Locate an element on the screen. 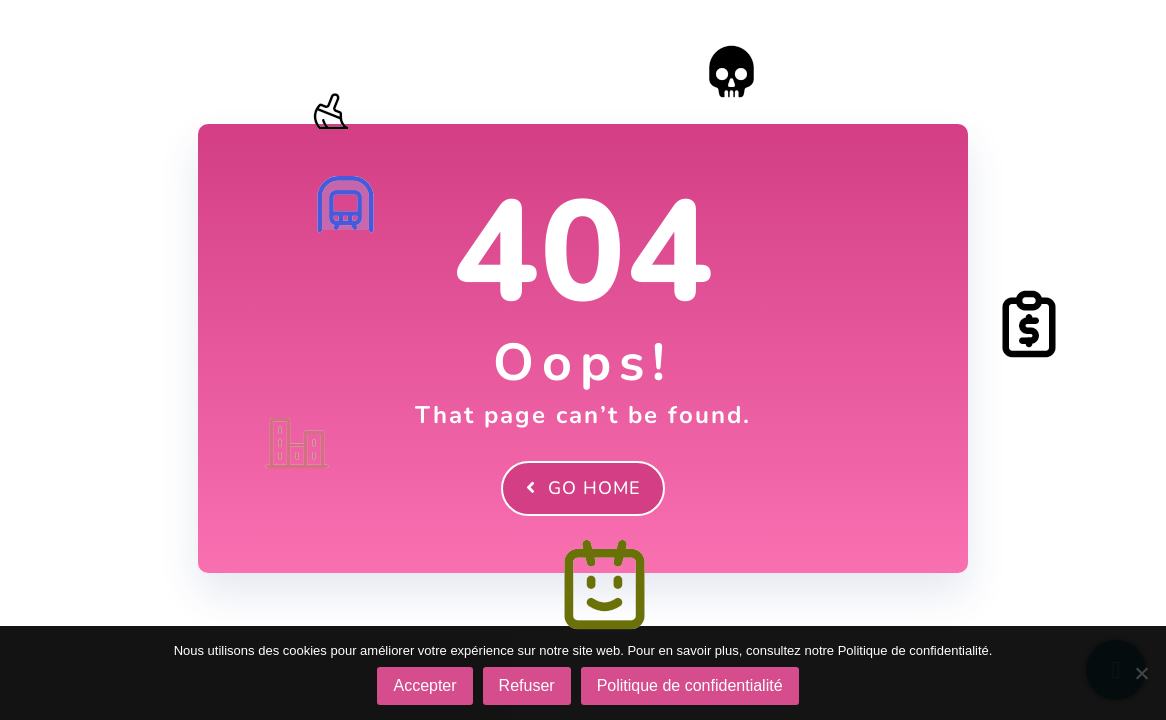 Image resolution: width=1166 pixels, height=720 pixels. view subway or metro transit options is located at coordinates (345, 206).